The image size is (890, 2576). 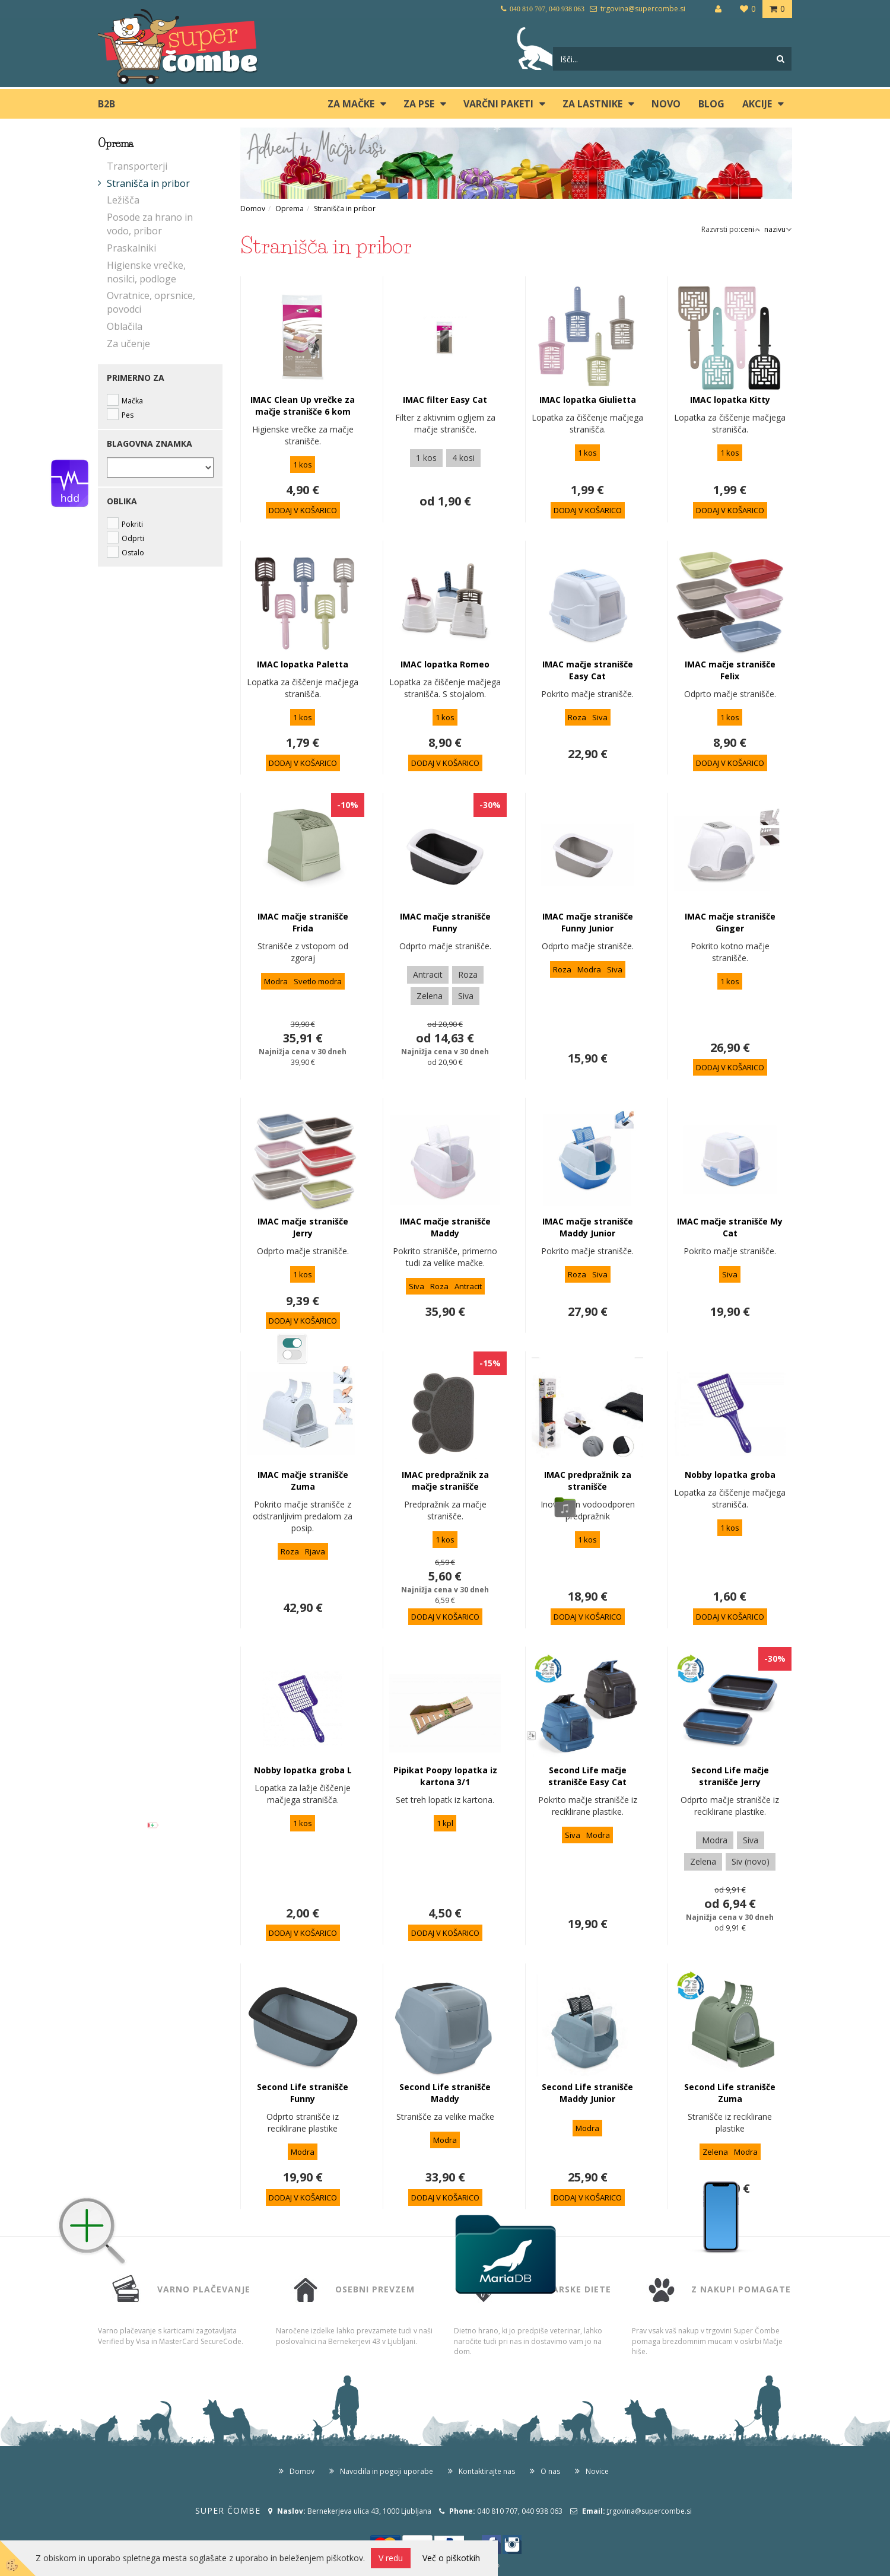 What do you see at coordinates (292, 1349) in the screenshot?
I see `open unity tweak tool settings` at bounding box center [292, 1349].